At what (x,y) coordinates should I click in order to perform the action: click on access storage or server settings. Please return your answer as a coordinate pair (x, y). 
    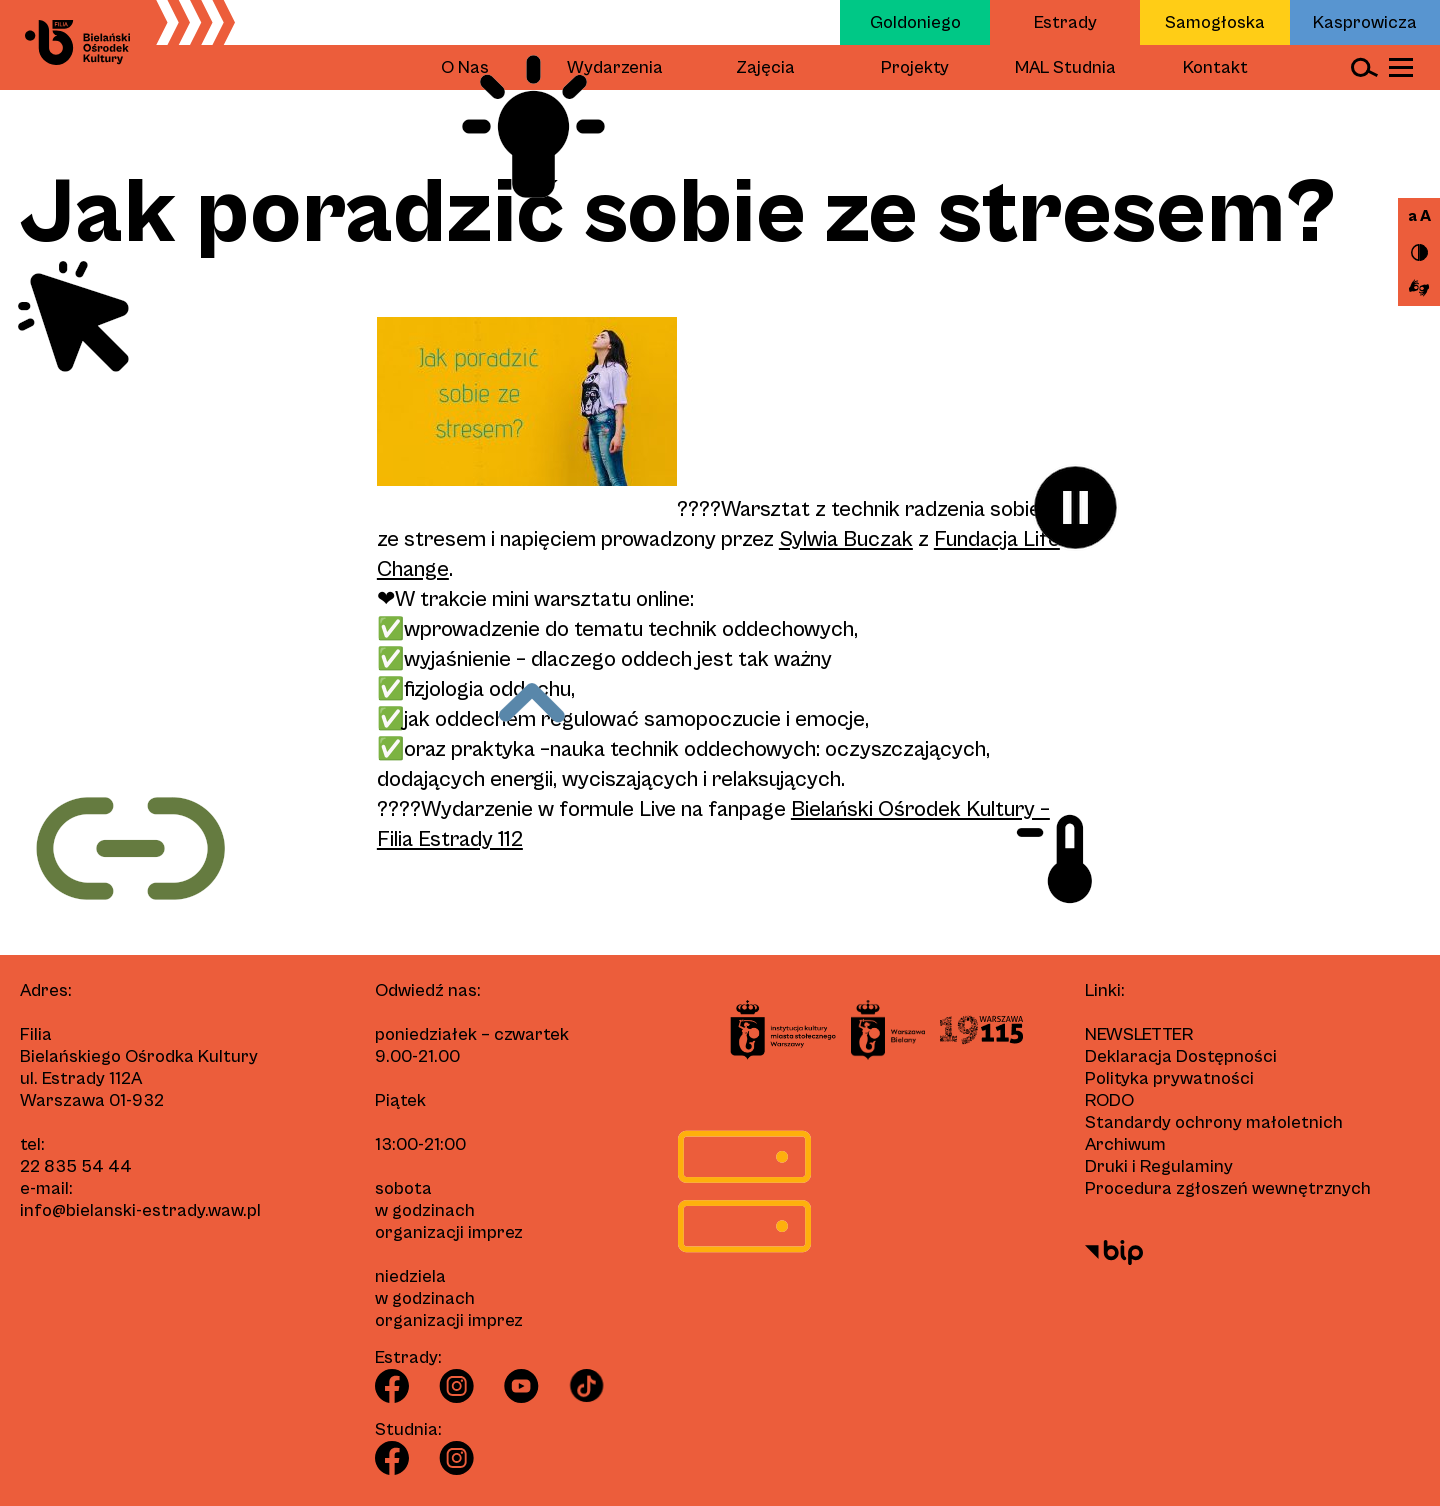
    Looking at the image, I should click on (744, 1191).